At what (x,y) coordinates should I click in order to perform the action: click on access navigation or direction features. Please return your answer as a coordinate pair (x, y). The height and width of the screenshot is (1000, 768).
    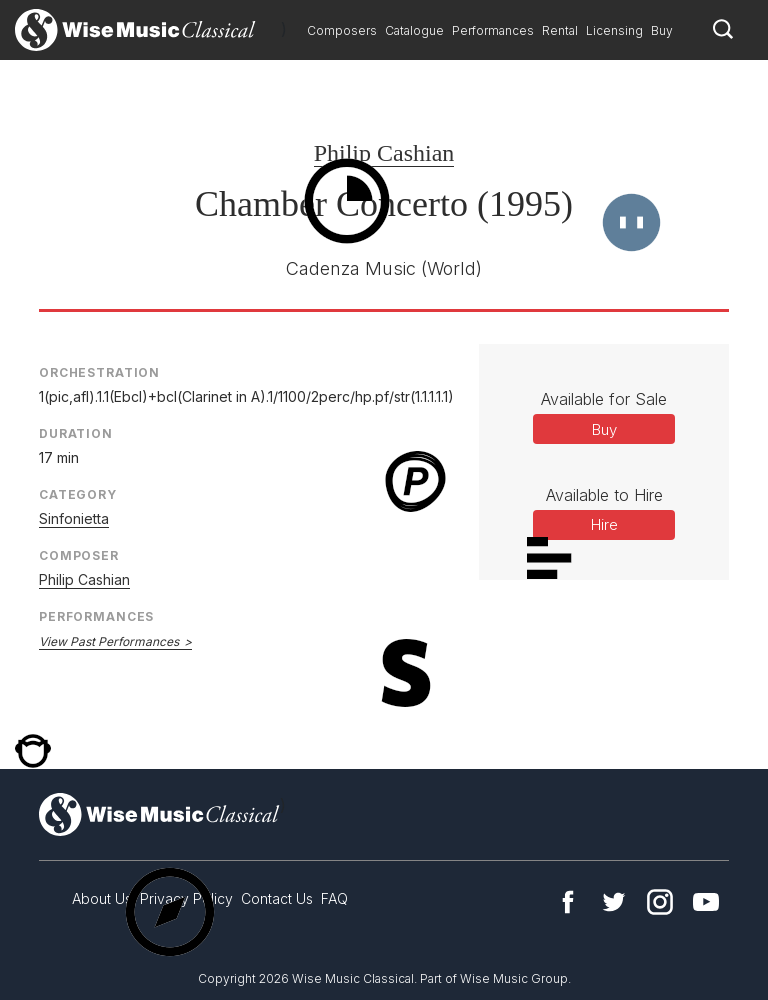
    Looking at the image, I should click on (170, 912).